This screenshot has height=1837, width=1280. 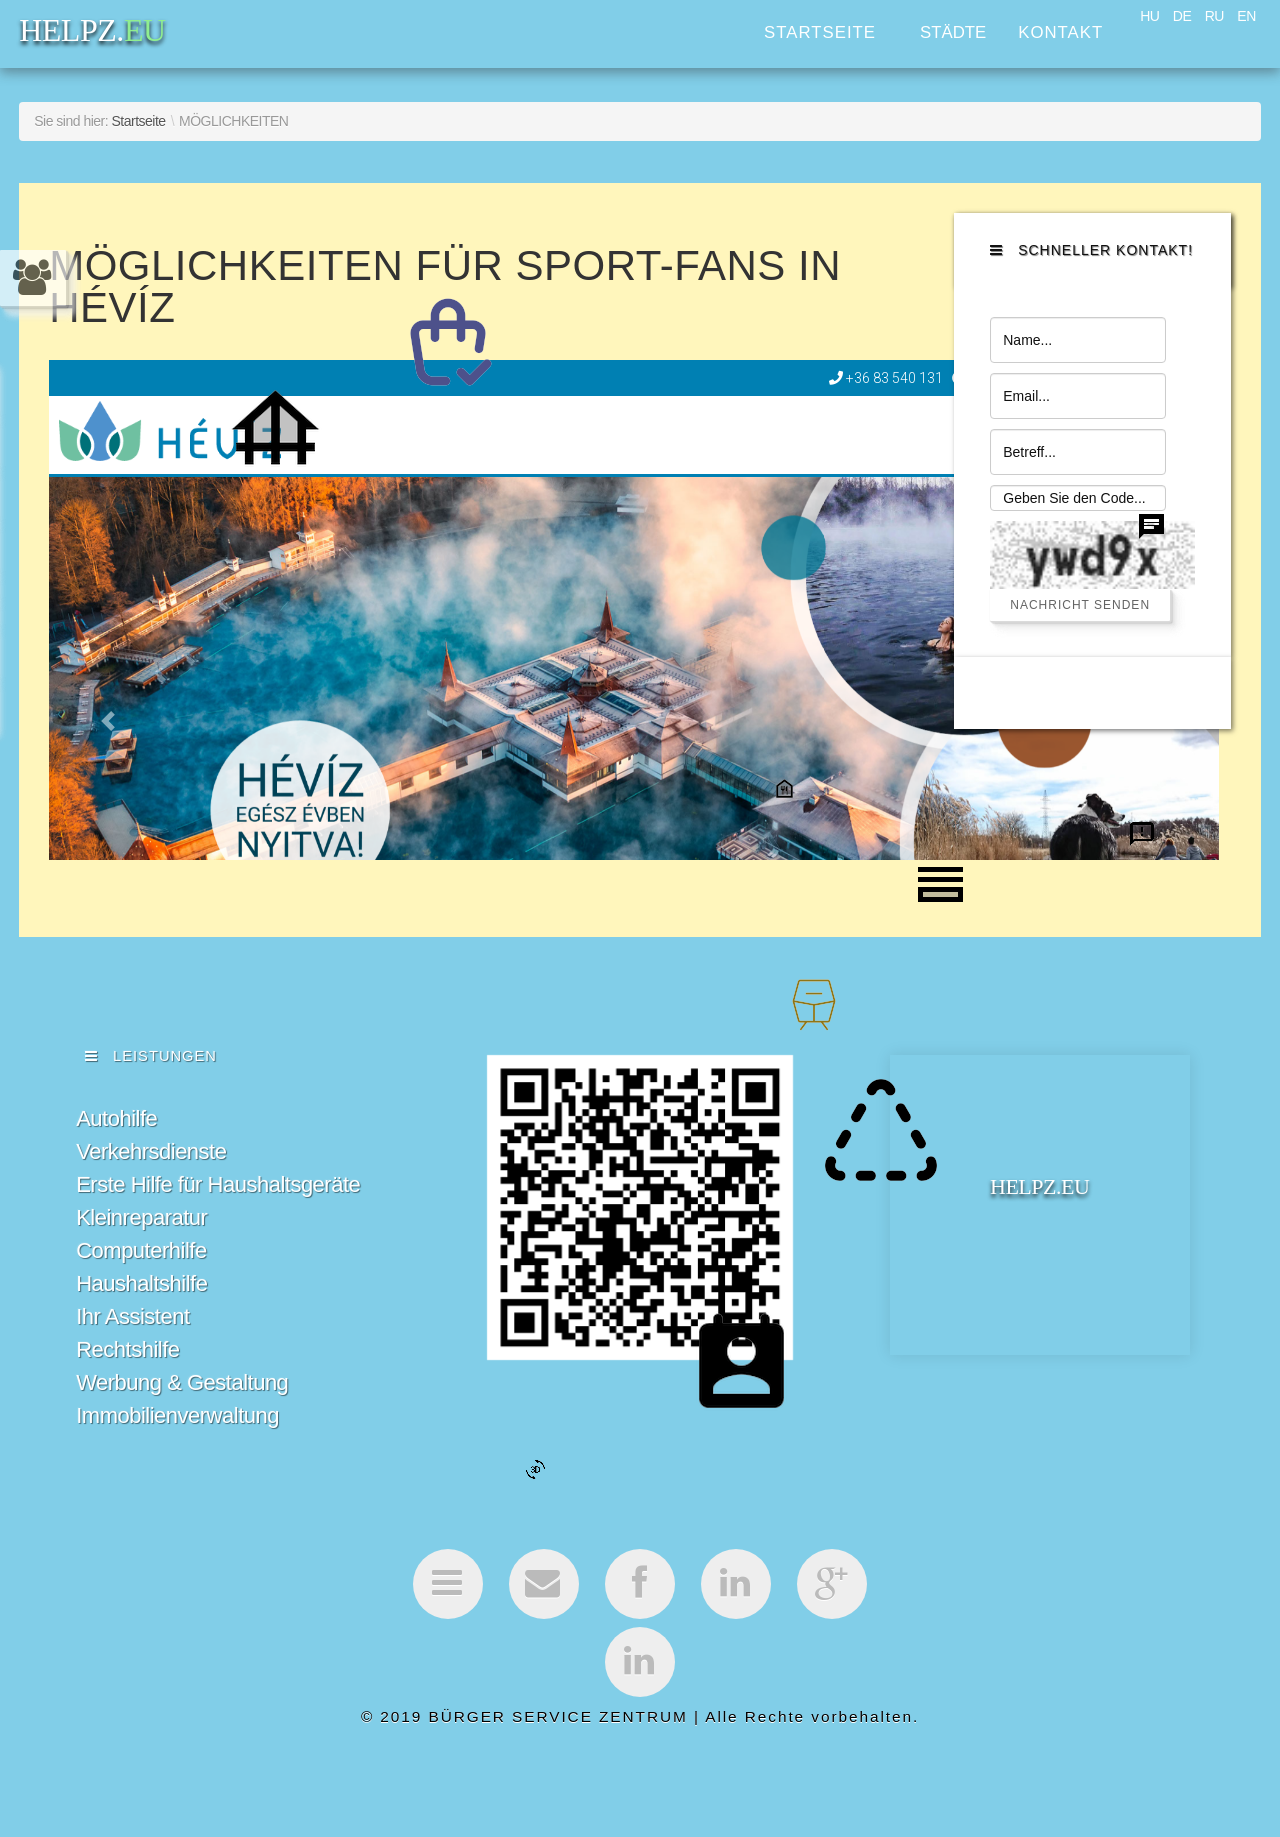 I want to click on view contact's calendar or schedule, so click(x=741, y=1365).